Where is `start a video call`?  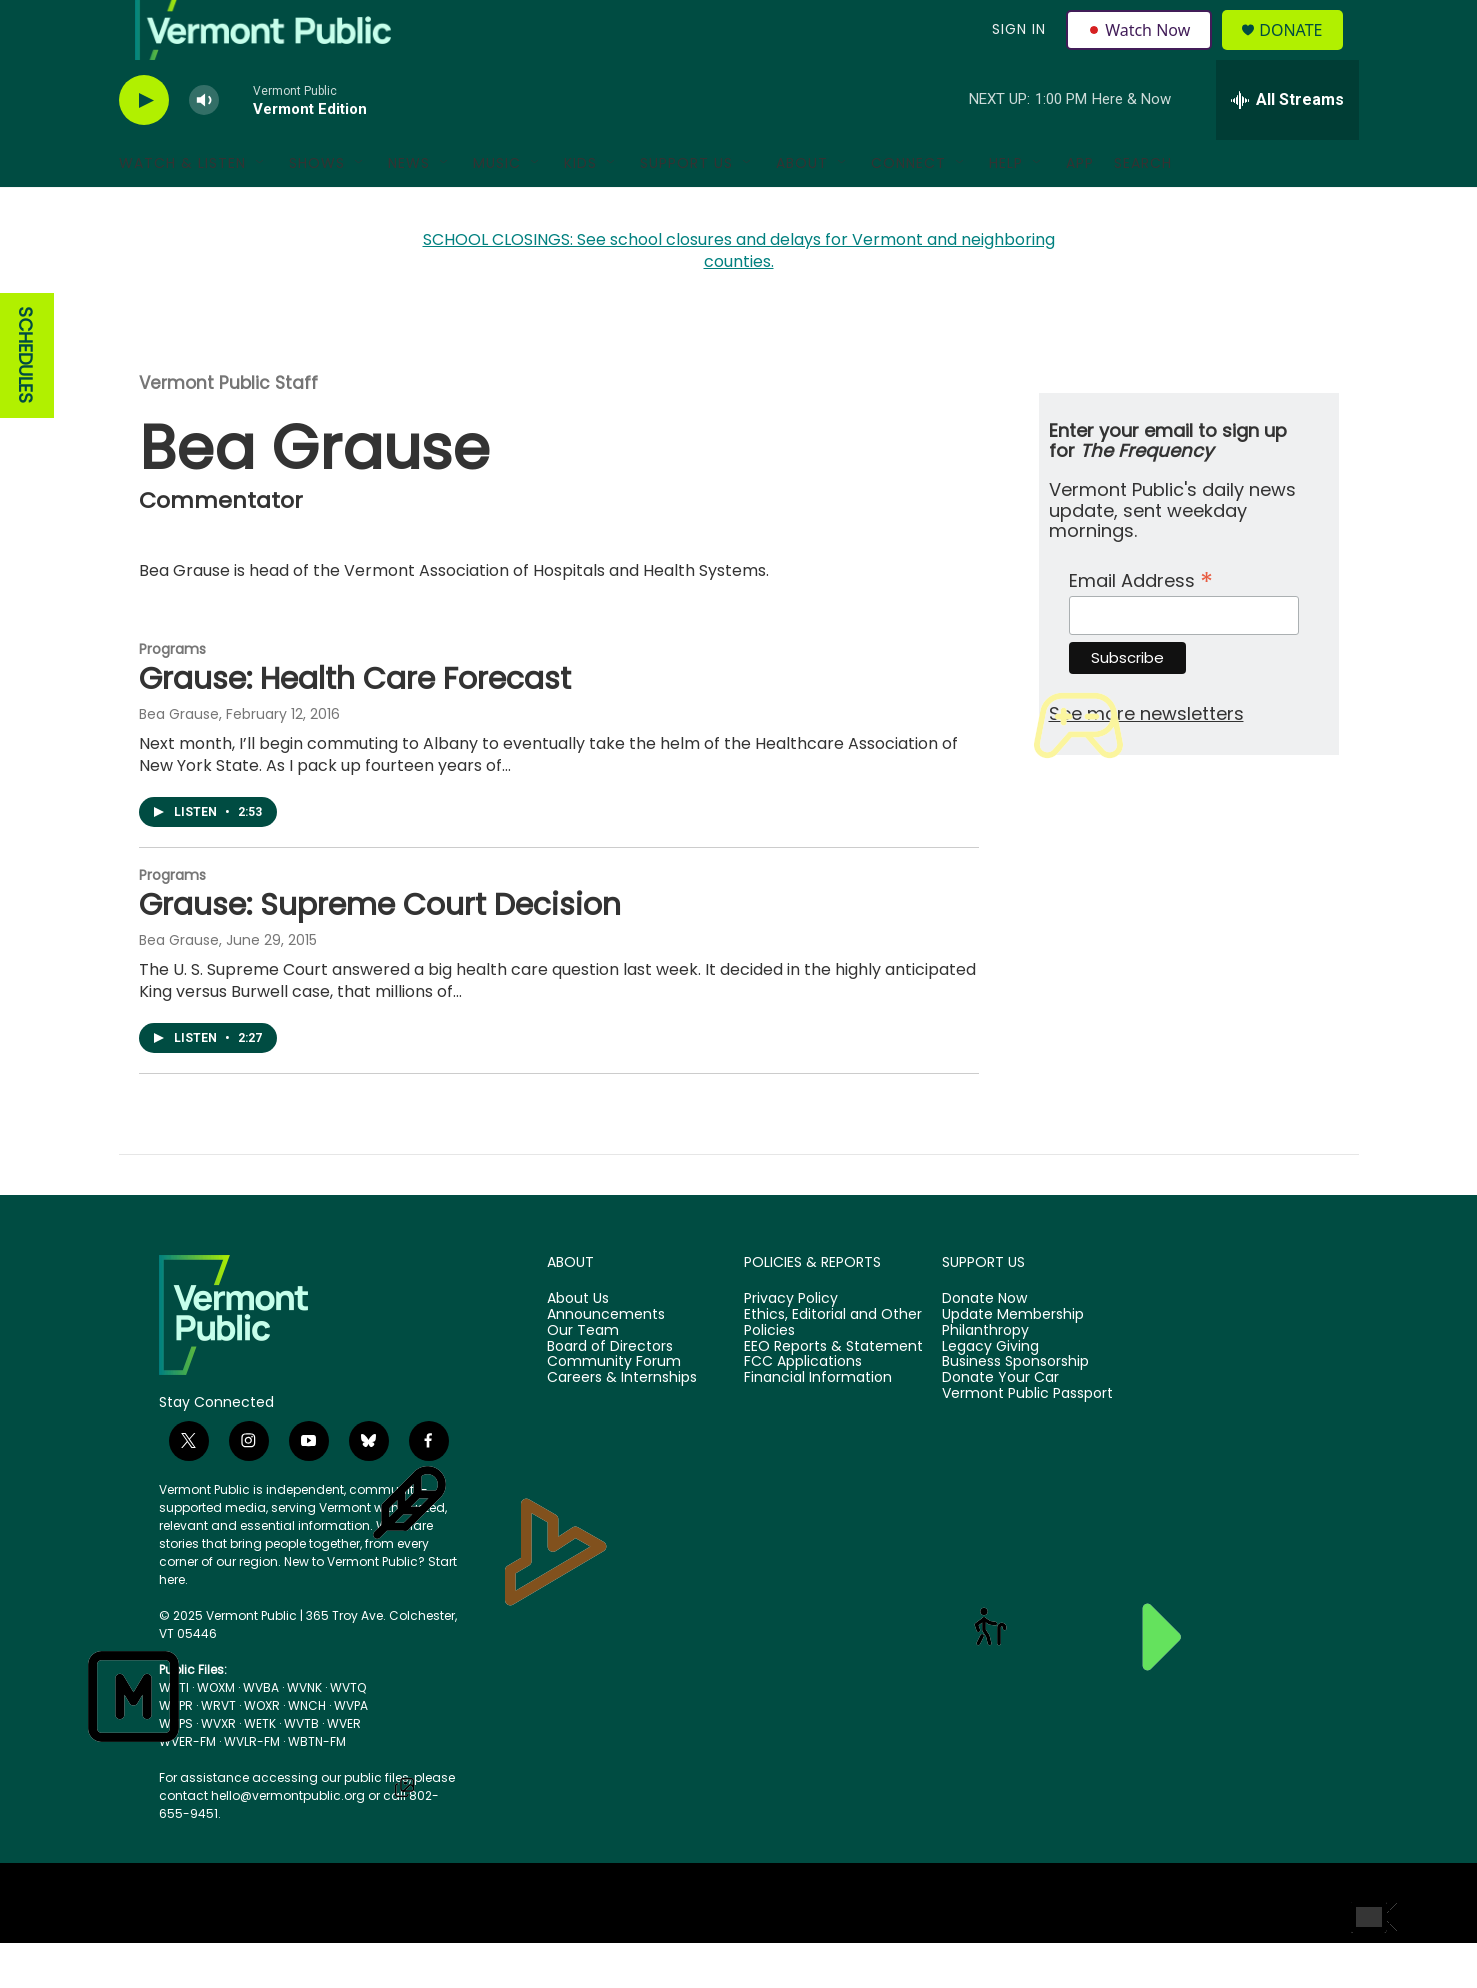
start a video call is located at coordinates (1374, 1917).